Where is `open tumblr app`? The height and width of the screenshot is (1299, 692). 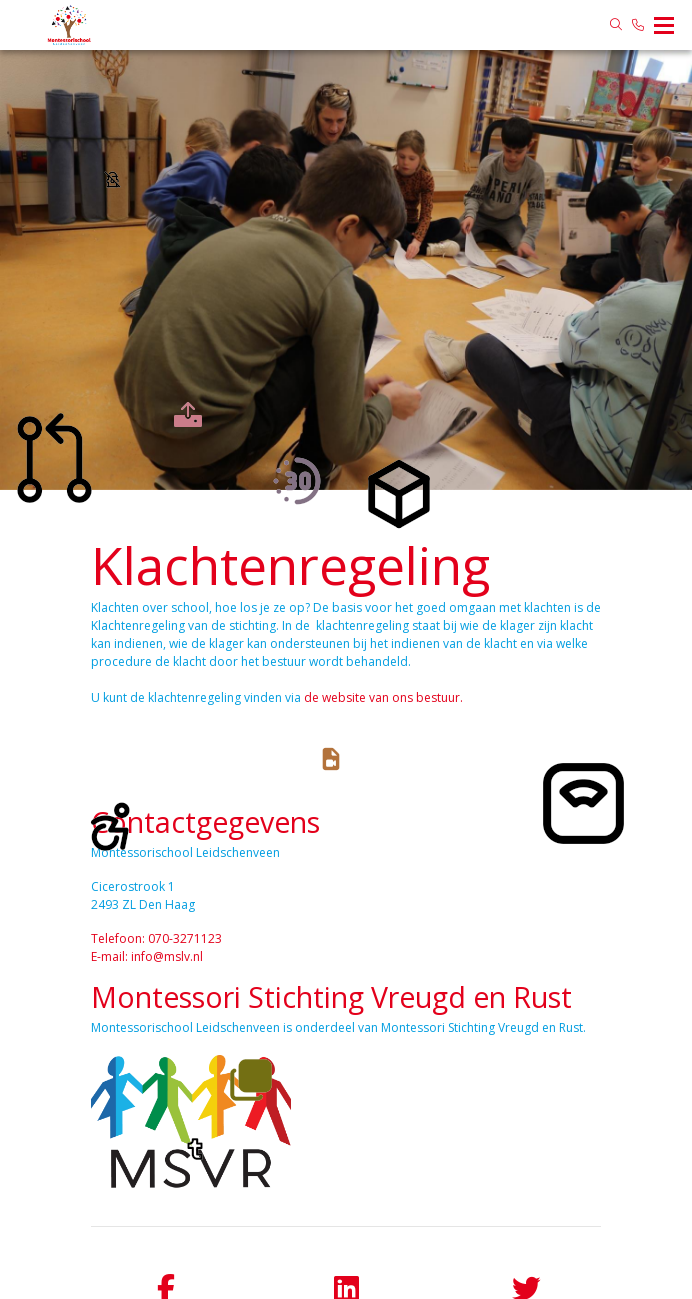 open tumblr app is located at coordinates (195, 1149).